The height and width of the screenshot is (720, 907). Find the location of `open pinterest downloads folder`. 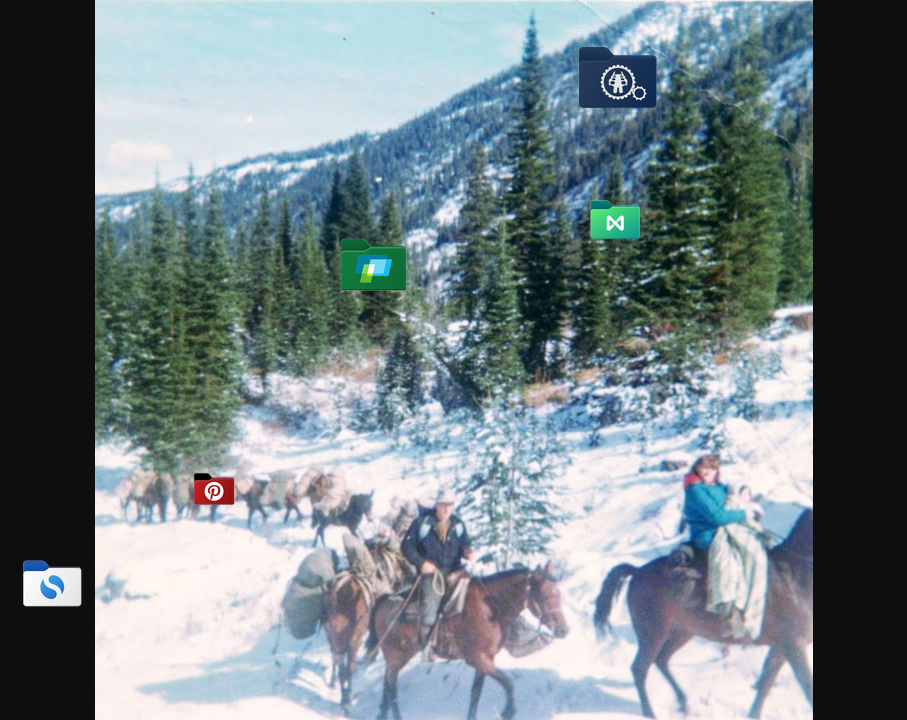

open pinterest downloads folder is located at coordinates (214, 490).